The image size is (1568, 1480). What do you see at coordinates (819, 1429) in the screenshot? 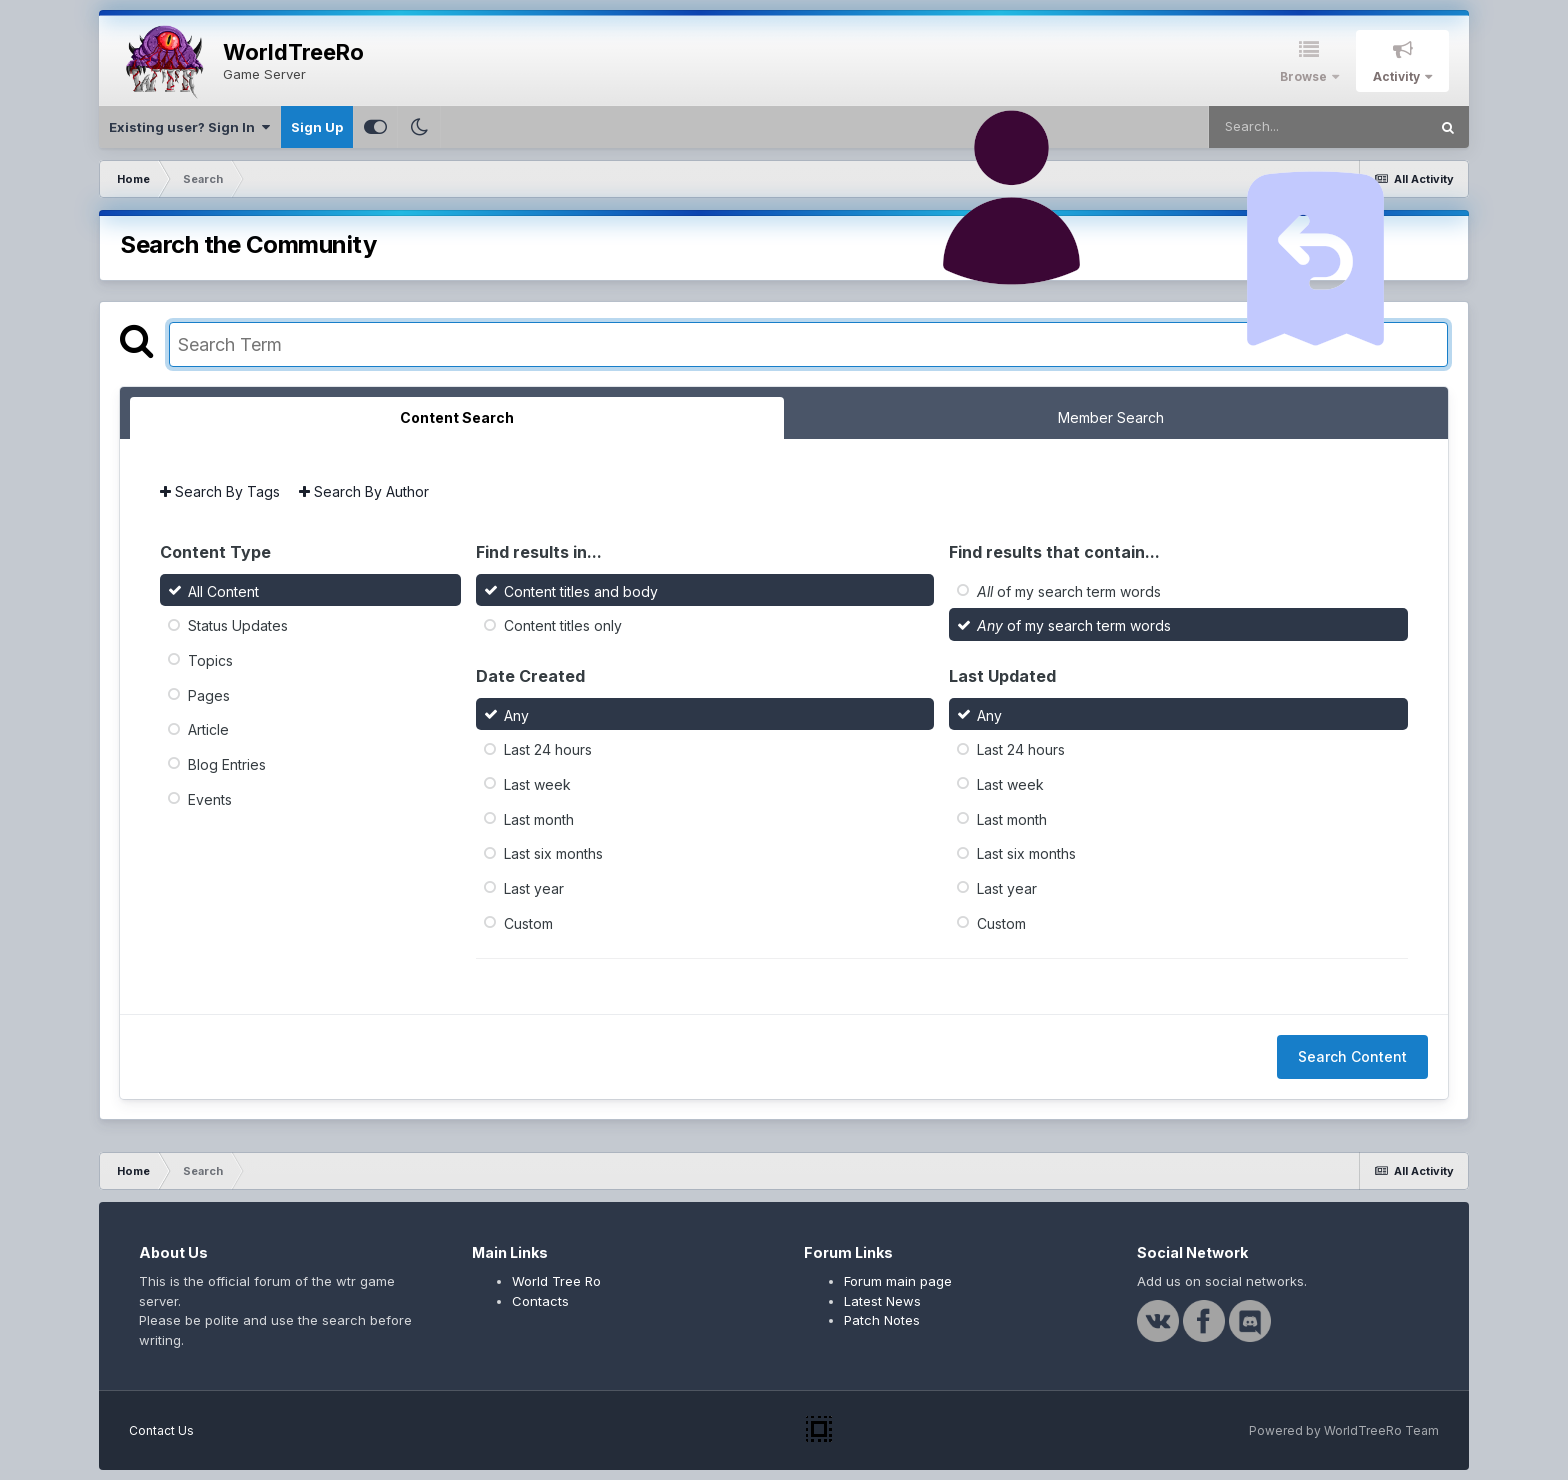
I see `select all items in a list or grid` at bounding box center [819, 1429].